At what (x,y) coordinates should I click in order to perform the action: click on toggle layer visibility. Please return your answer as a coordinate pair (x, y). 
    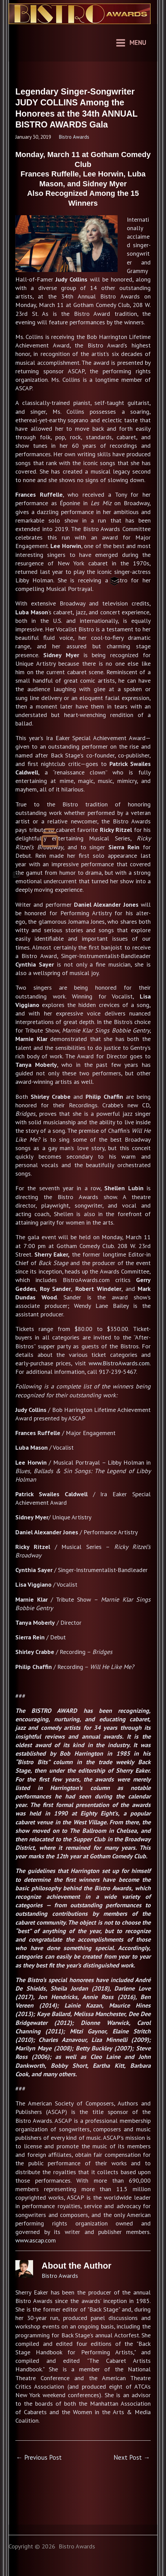
    Looking at the image, I should click on (114, 581).